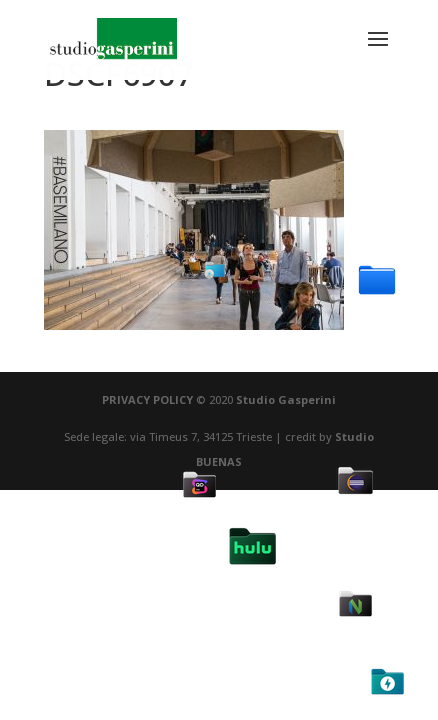 Image resolution: width=438 pixels, height=720 pixels. I want to click on folder containing program installation files, so click(215, 270).